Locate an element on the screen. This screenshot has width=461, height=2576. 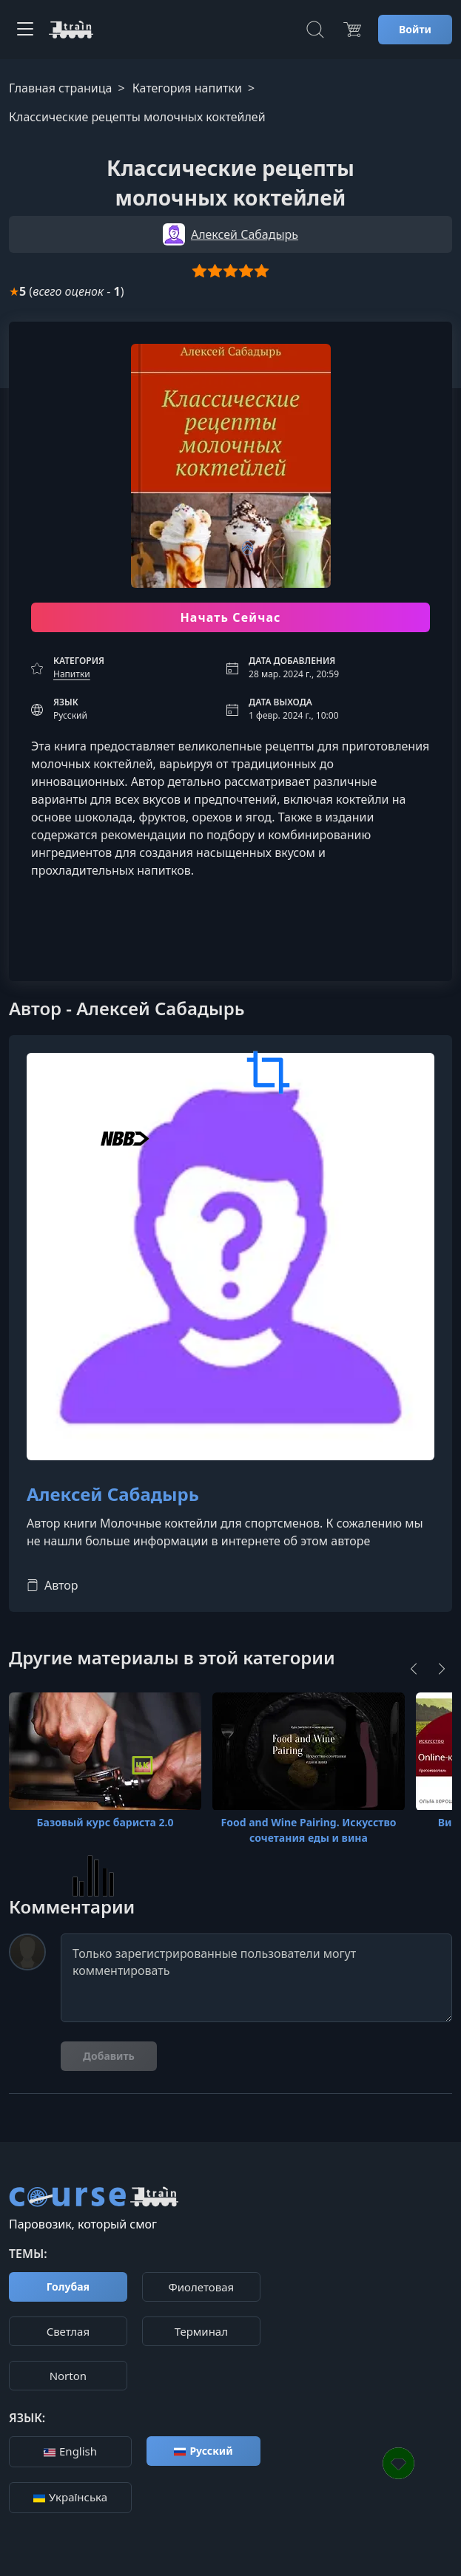
citroën brand logo is located at coordinates (247, 548).